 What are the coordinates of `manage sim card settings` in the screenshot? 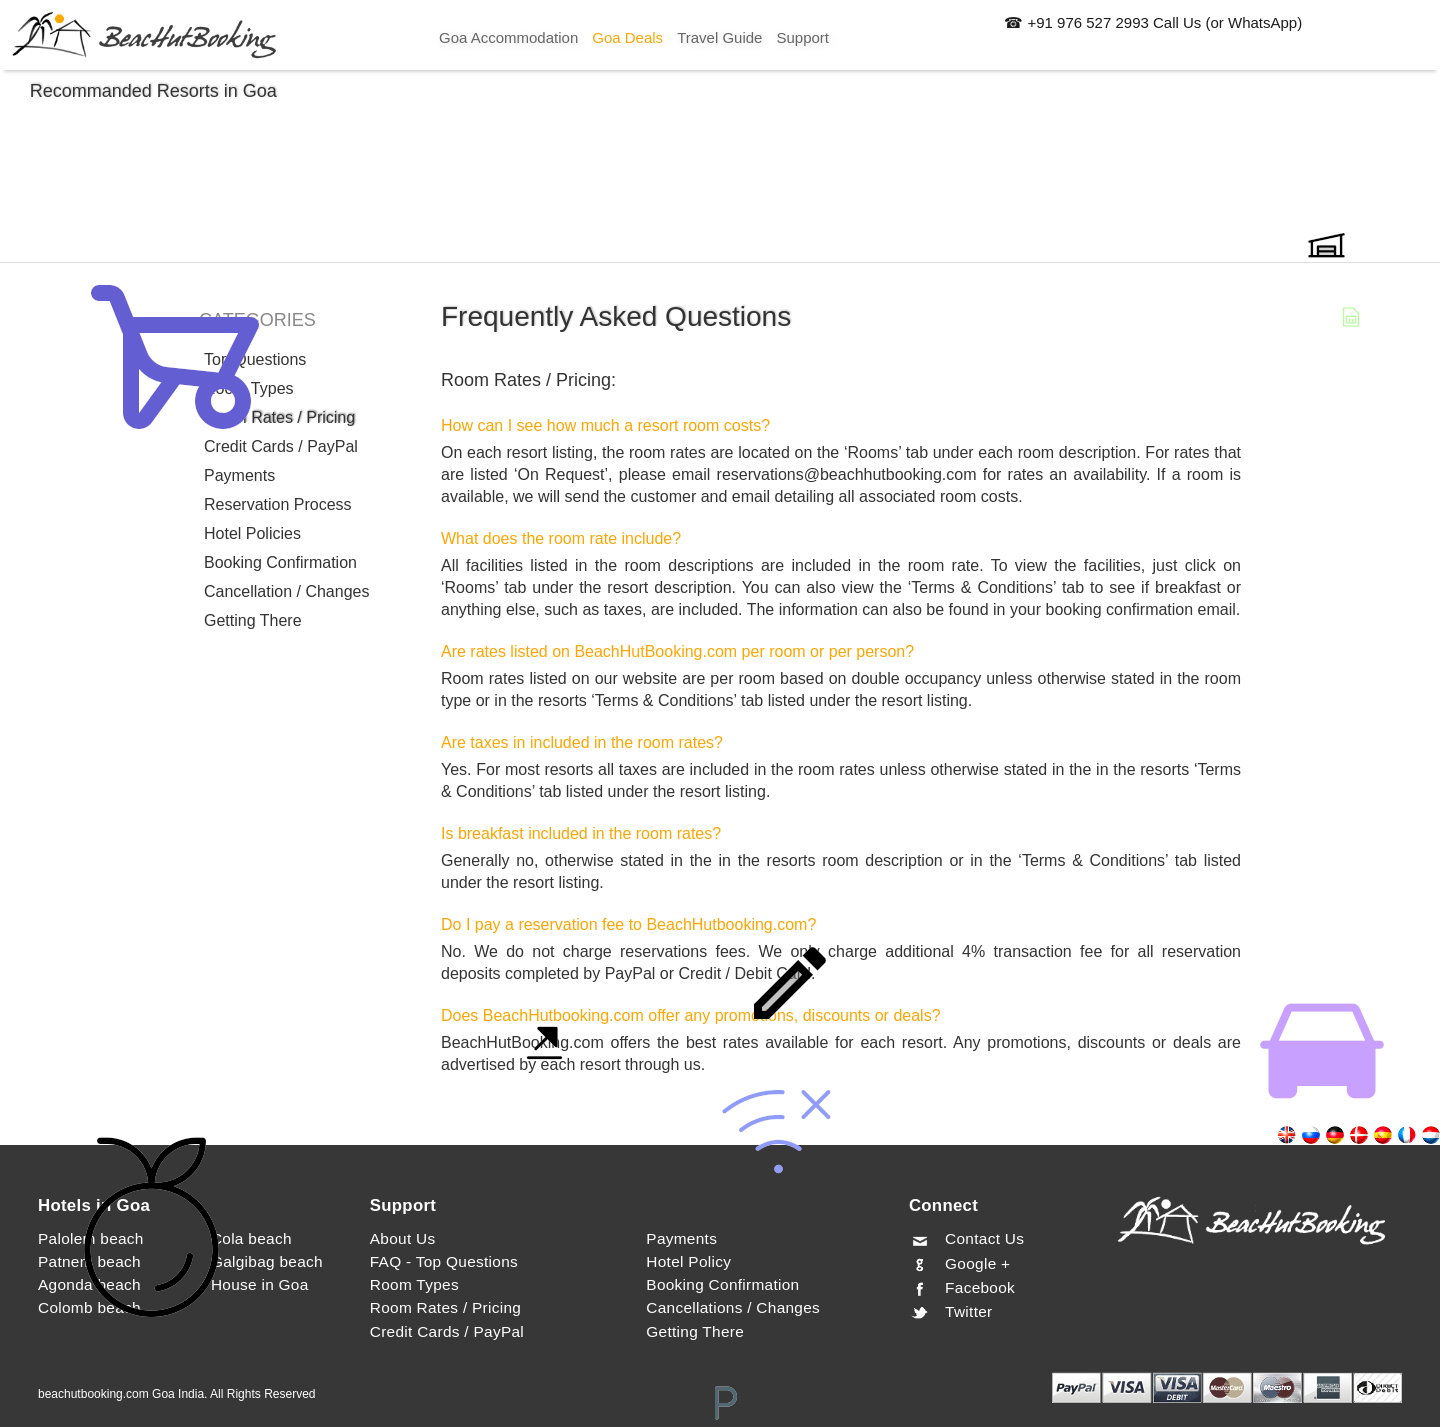 It's located at (1351, 317).